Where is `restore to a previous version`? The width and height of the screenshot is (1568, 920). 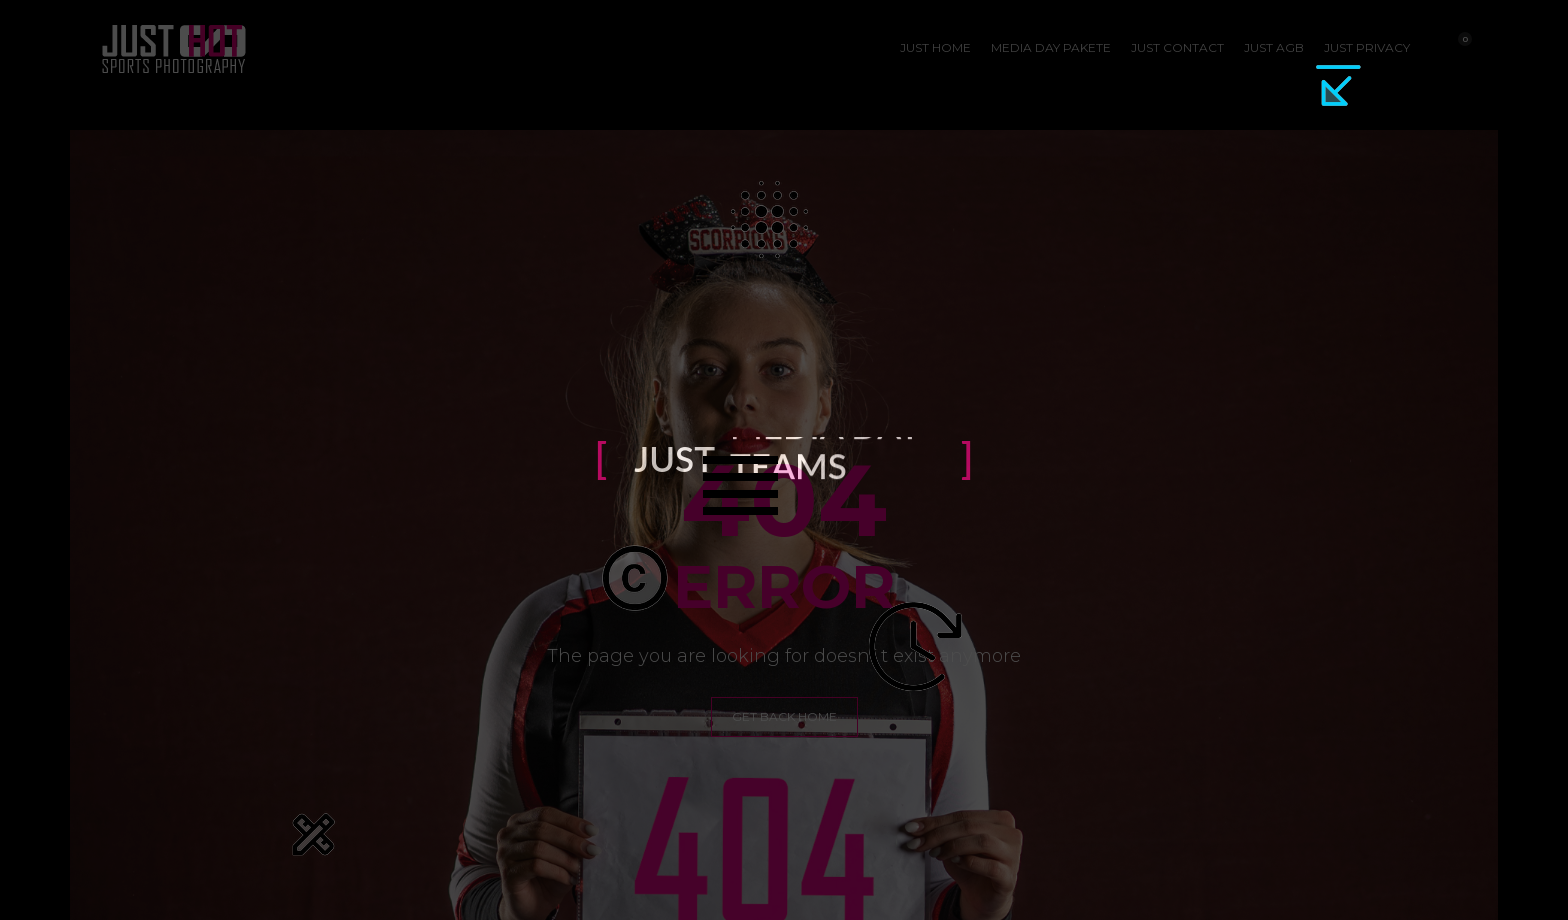
restore to a previous version is located at coordinates (913, 646).